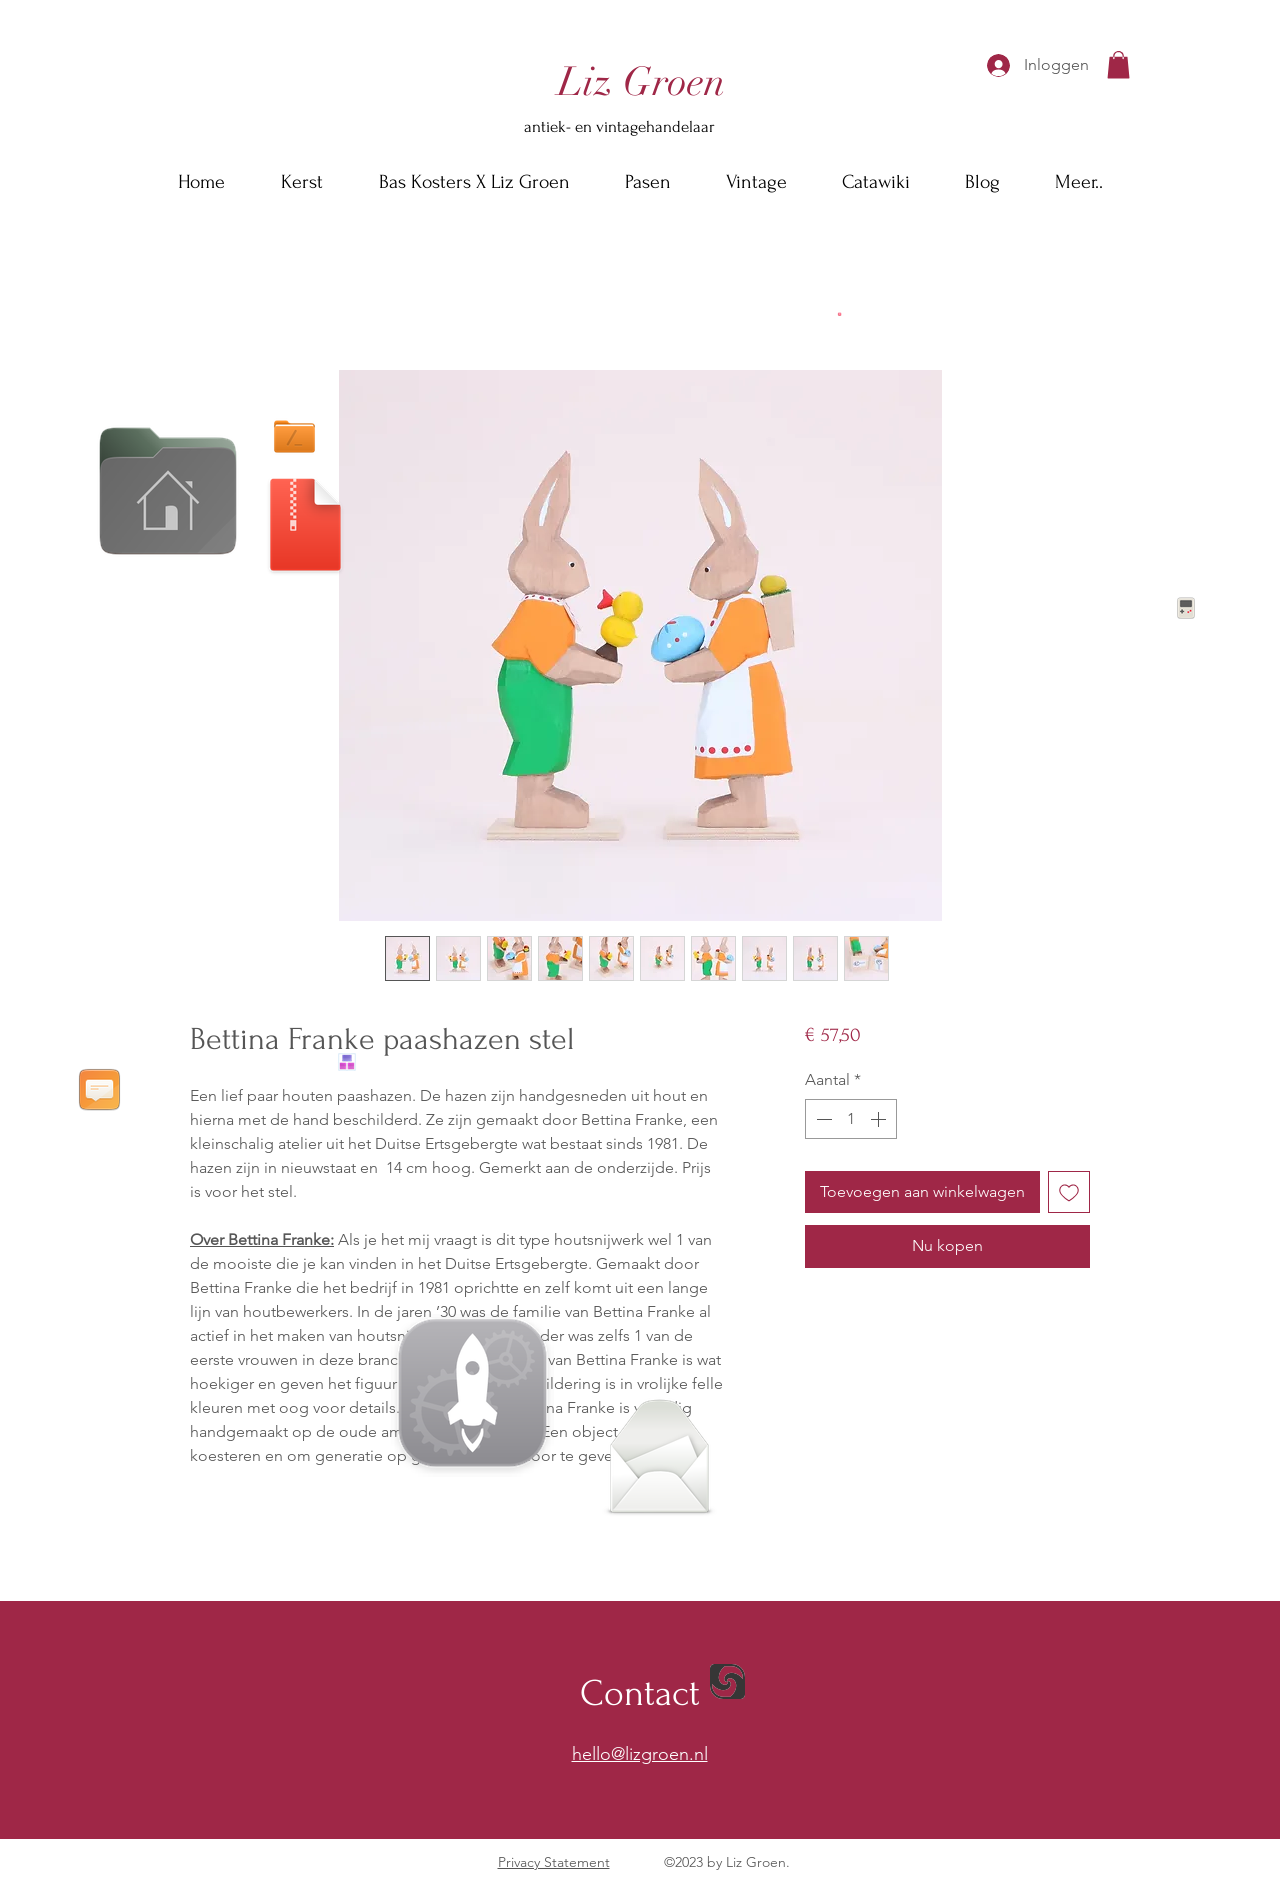 The image size is (1280, 1880). I want to click on open sound and audio preferences, so click(817, 284).